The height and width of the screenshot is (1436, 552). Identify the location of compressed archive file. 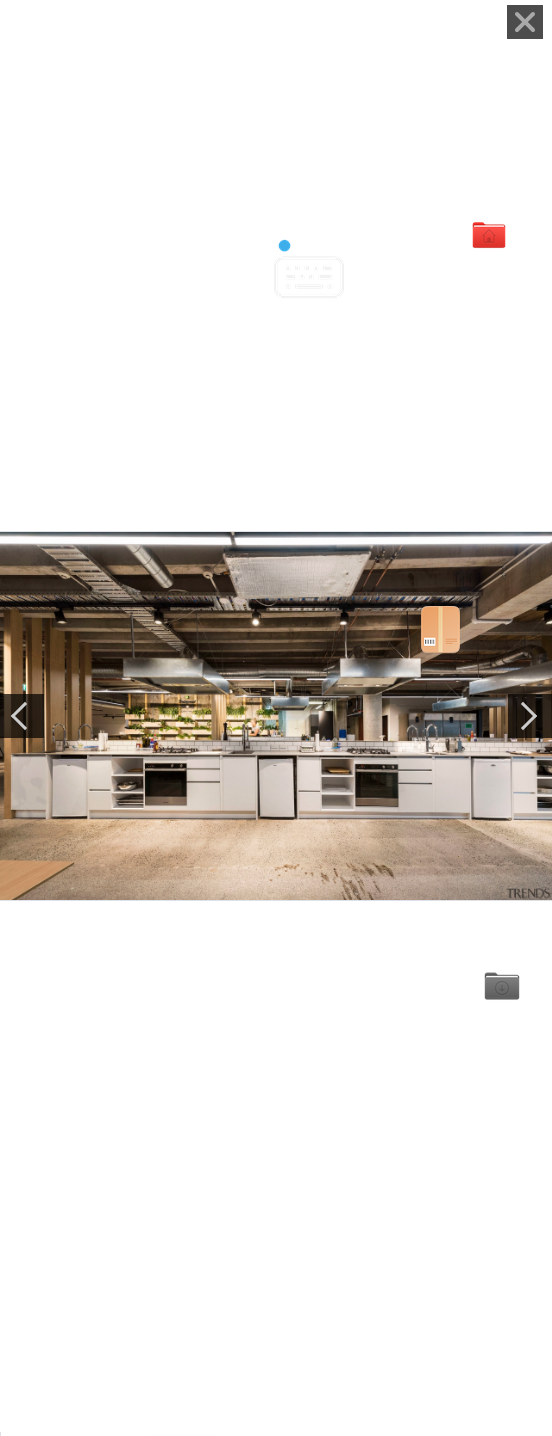
(440, 629).